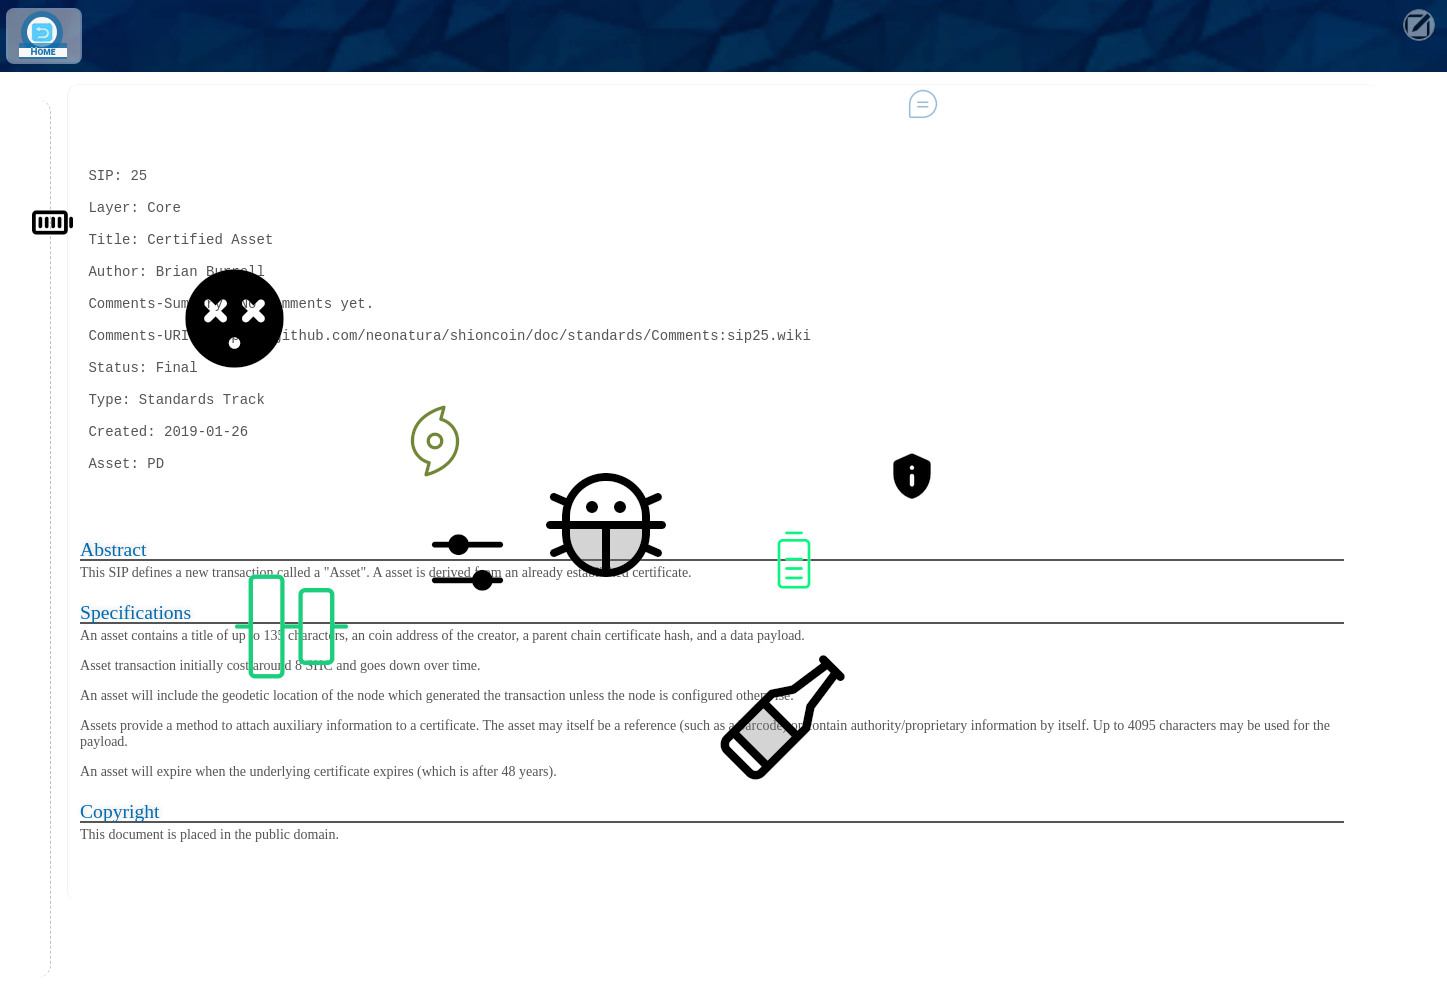 Image resolution: width=1447 pixels, height=997 pixels. Describe the element at coordinates (52, 222) in the screenshot. I see `indicates battery is fully charged` at that location.